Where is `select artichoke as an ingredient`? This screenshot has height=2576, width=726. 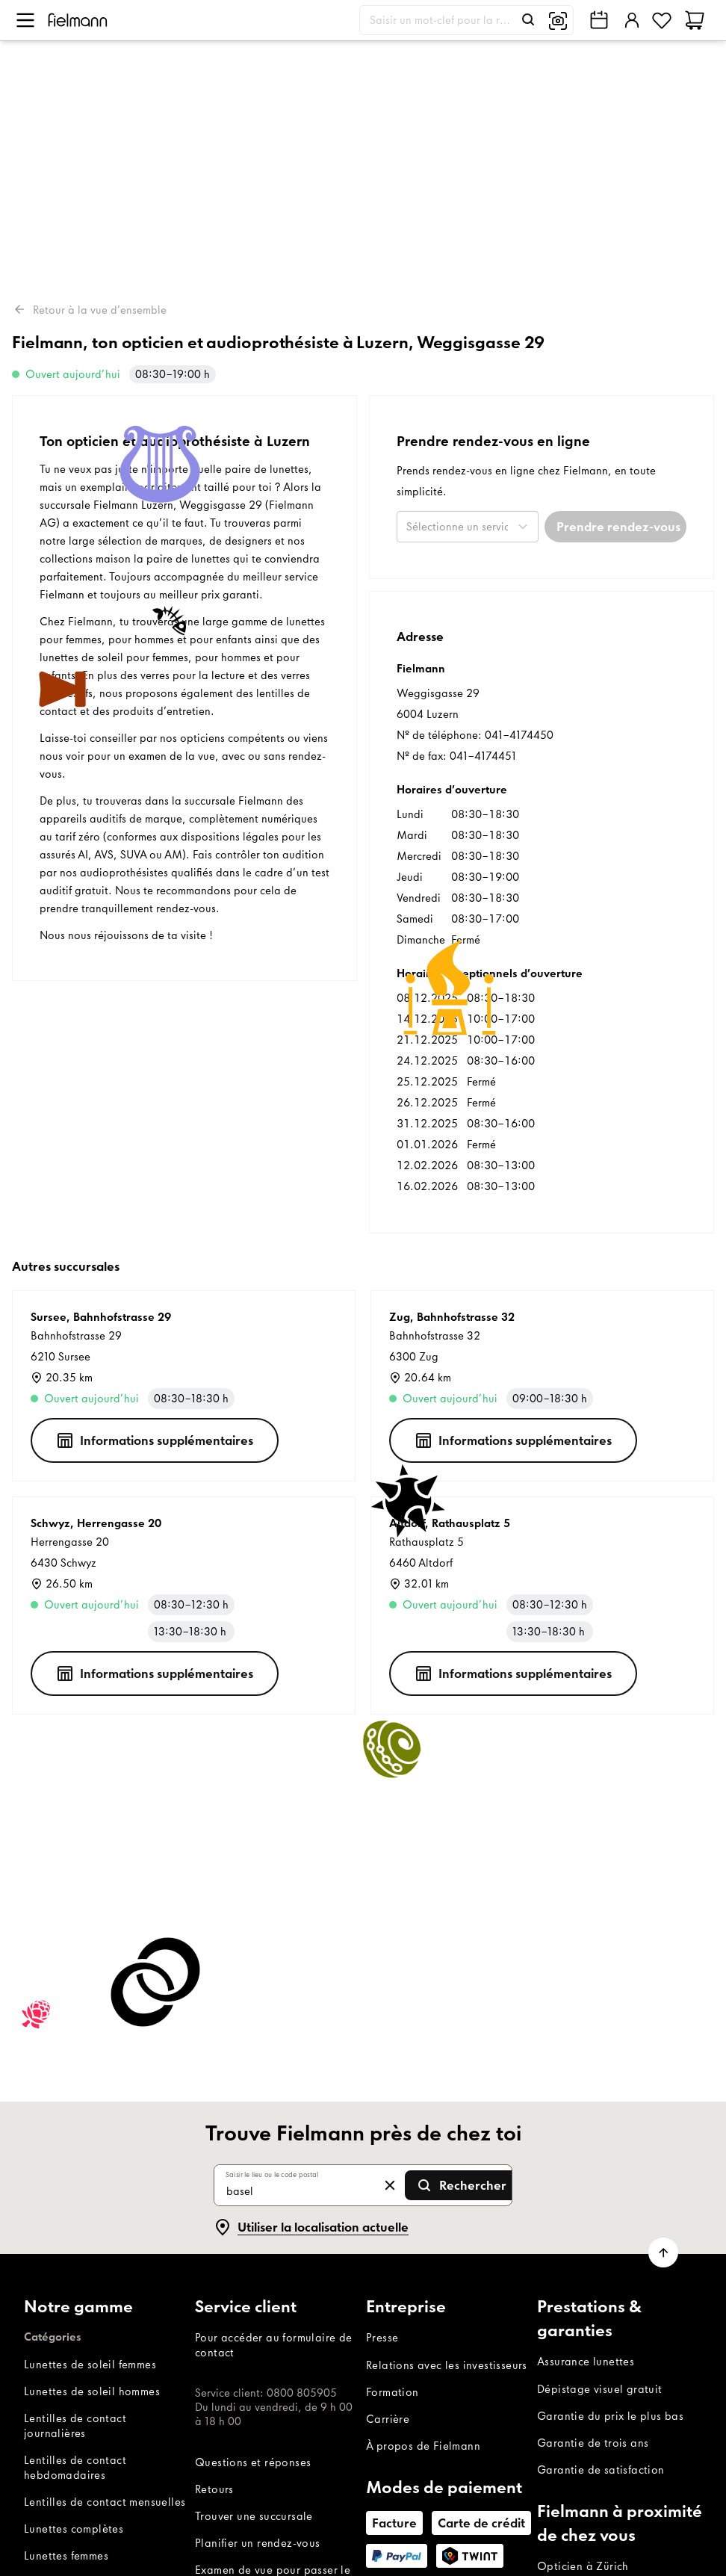
select artichoke as an ingredient is located at coordinates (36, 2014).